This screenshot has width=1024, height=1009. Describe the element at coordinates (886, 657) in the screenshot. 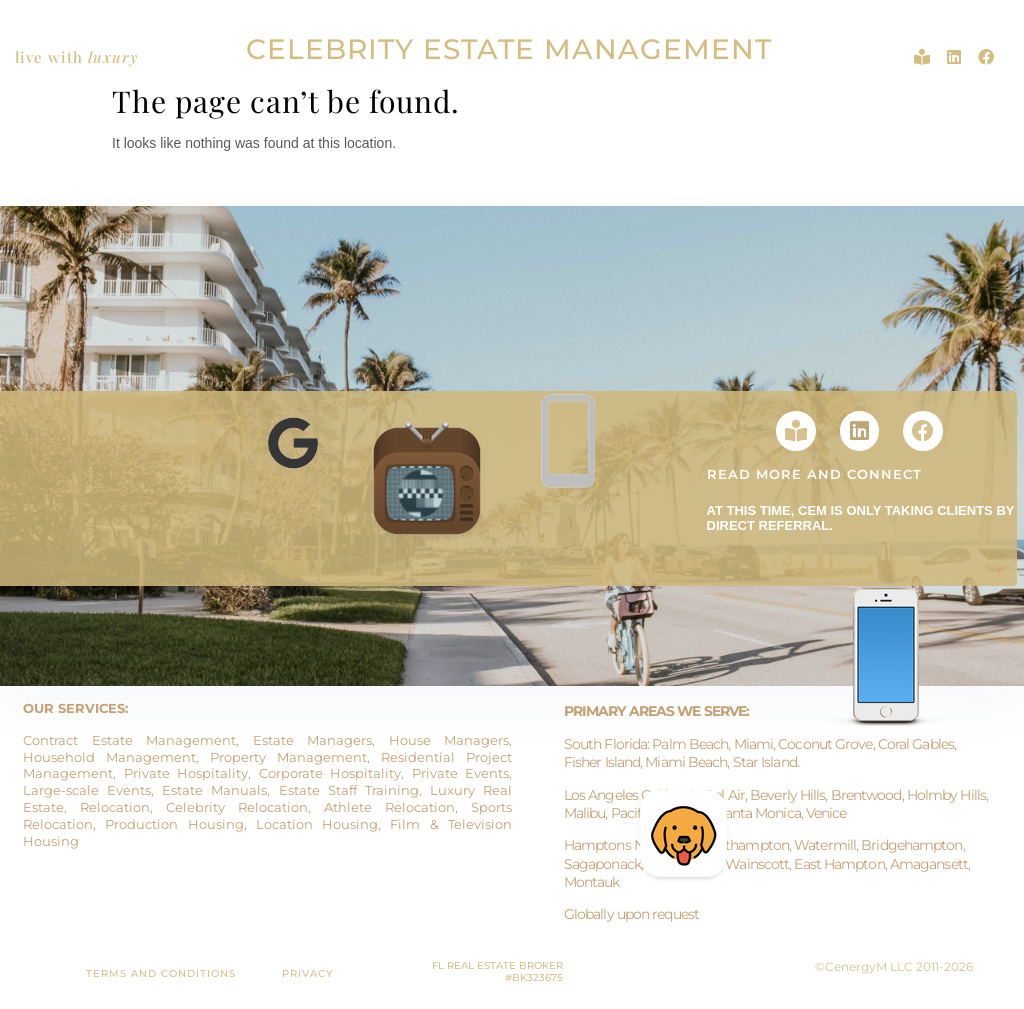

I see `indicates a connected iPhone device` at that location.